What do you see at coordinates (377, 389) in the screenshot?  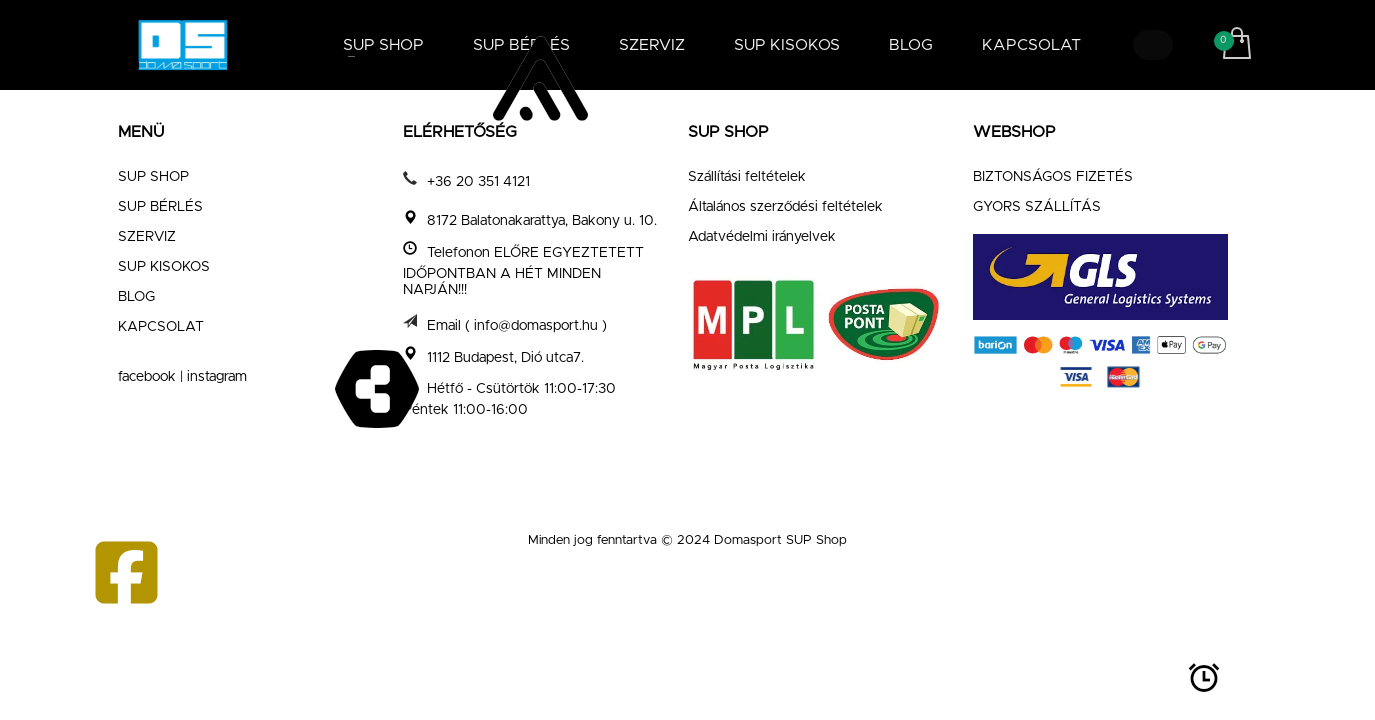 I see `cloudron platform logo` at bounding box center [377, 389].